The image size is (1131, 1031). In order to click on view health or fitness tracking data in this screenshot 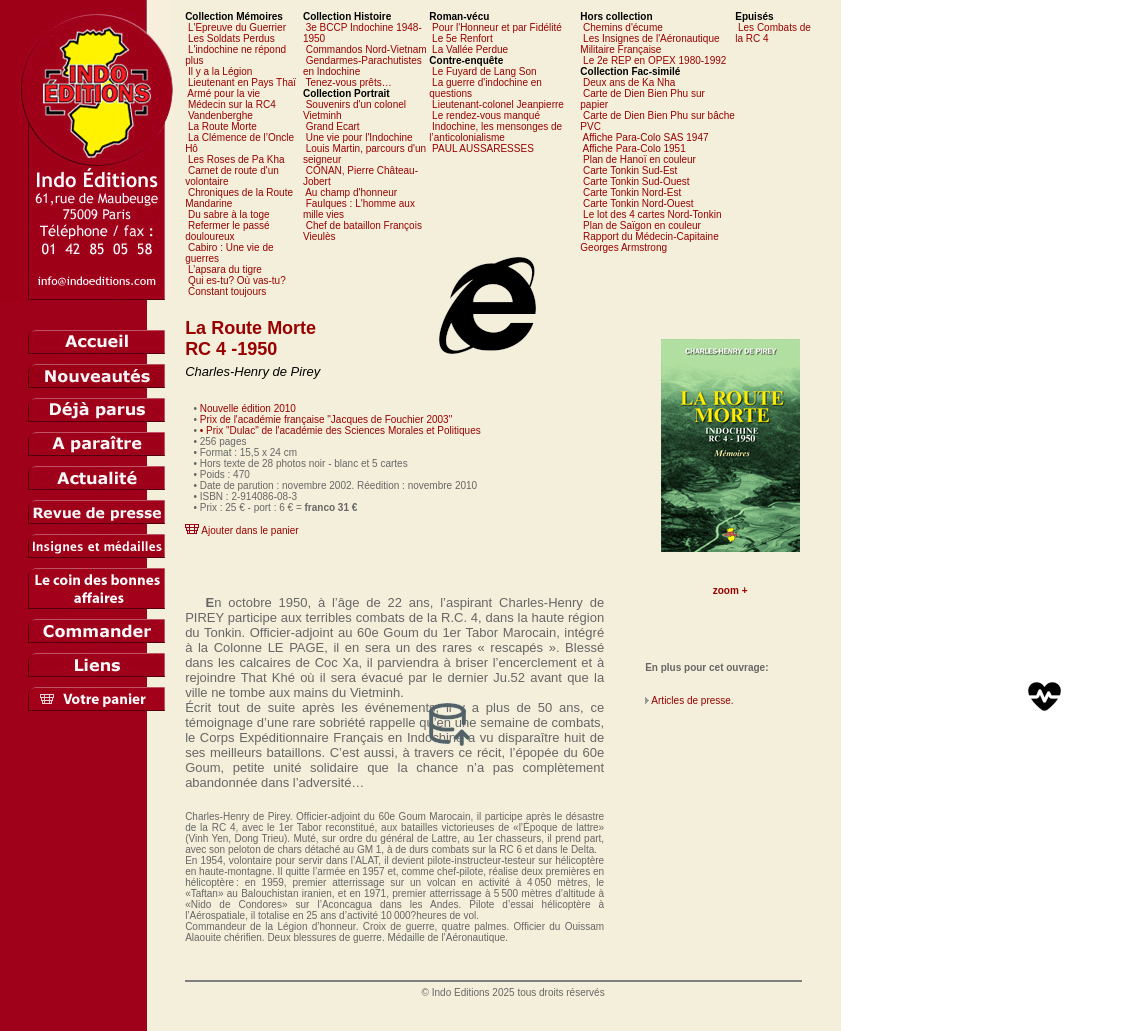, I will do `click(1044, 696)`.